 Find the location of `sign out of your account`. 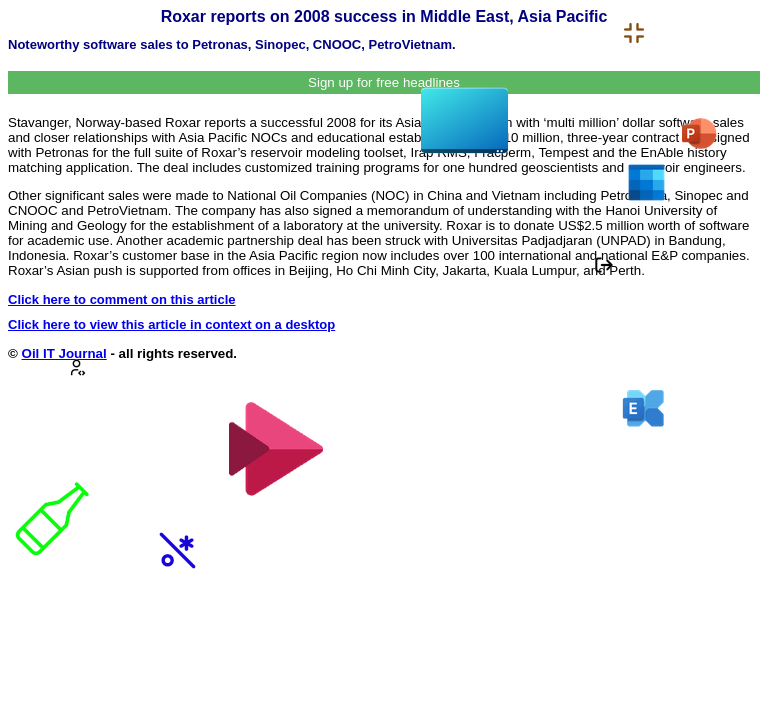

sign out of your account is located at coordinates (604, 265).